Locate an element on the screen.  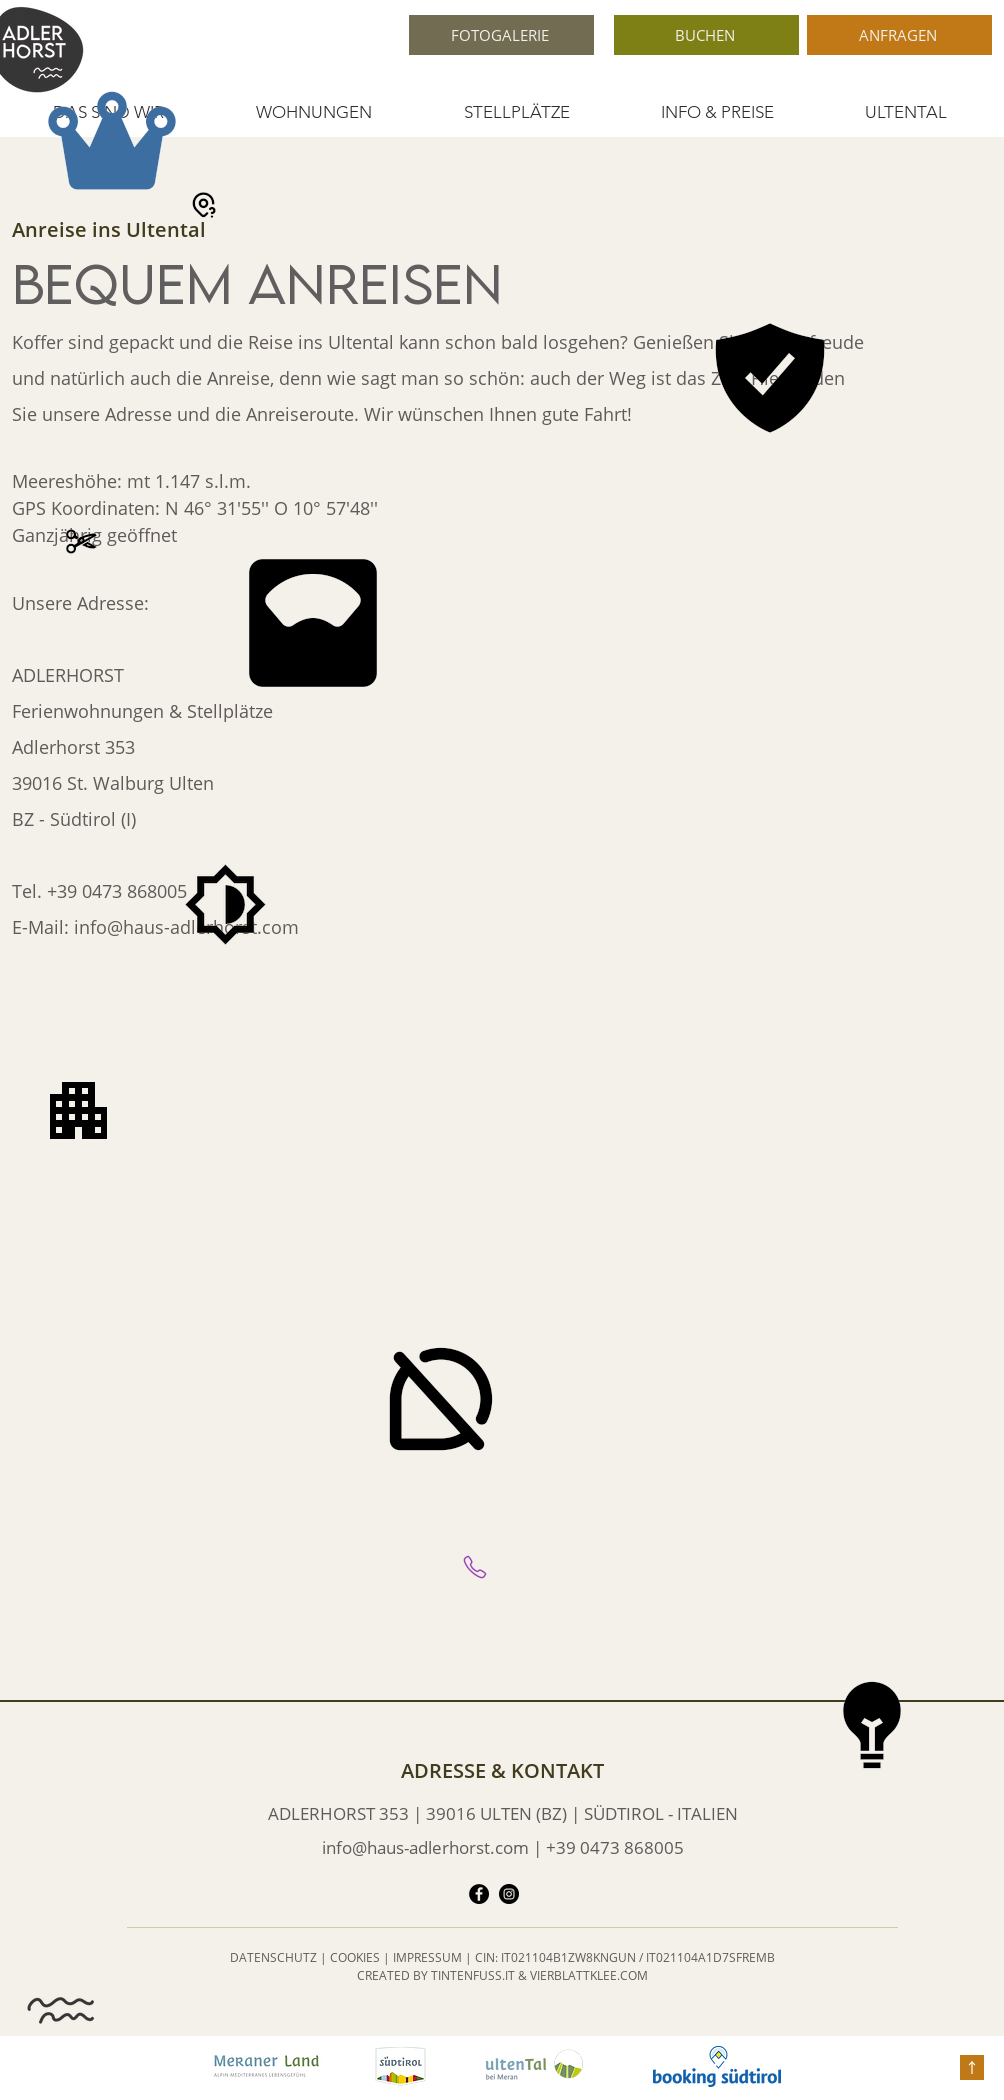
view weight or measurement data is located at coordinates (313, 623).